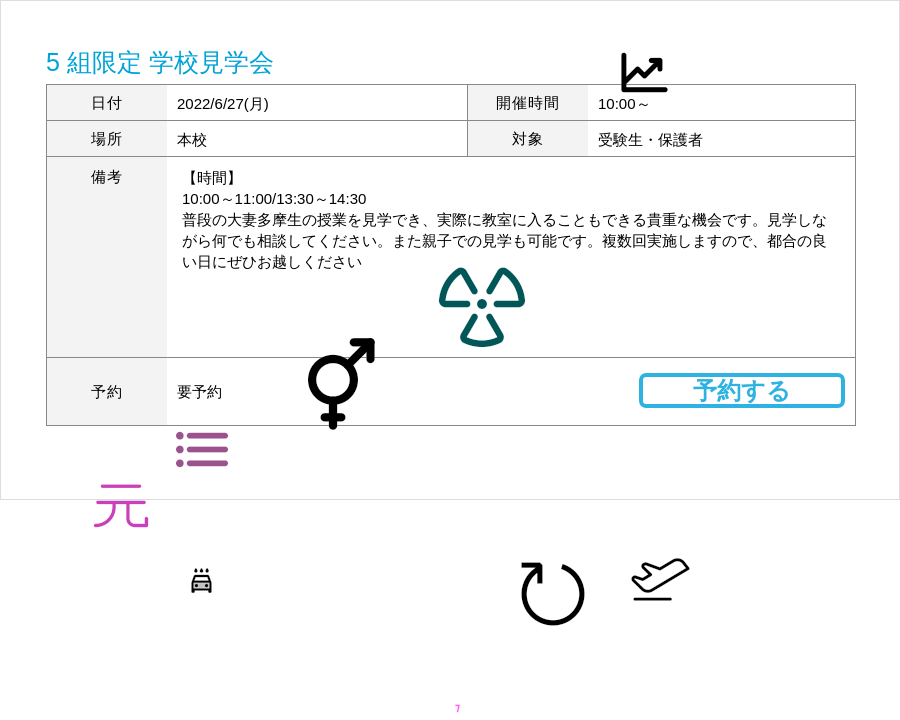 Image resolution: width=900 pixels, height=720 pixels. I want to click on find nearby car wash locations, so click(201, 580).